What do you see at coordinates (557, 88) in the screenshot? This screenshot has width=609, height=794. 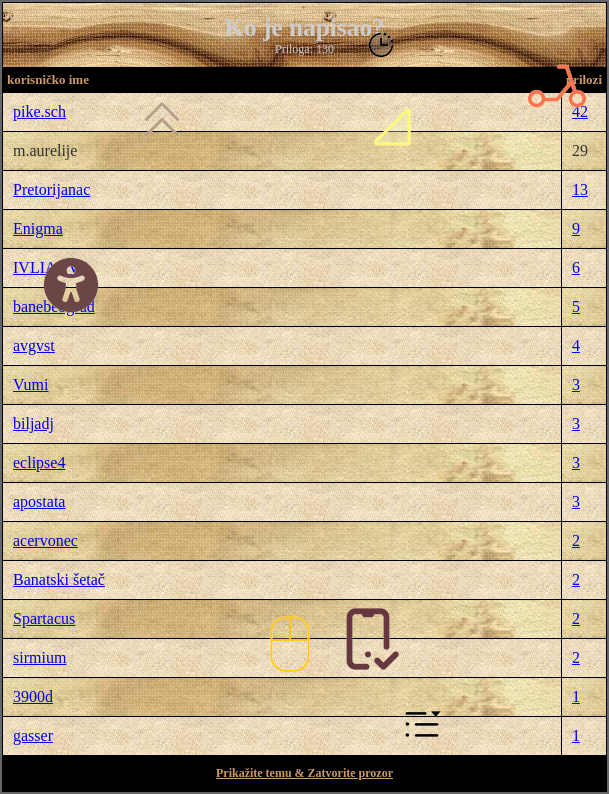 I see `select scooter as transportation mode` at bounding box center [557, 88].